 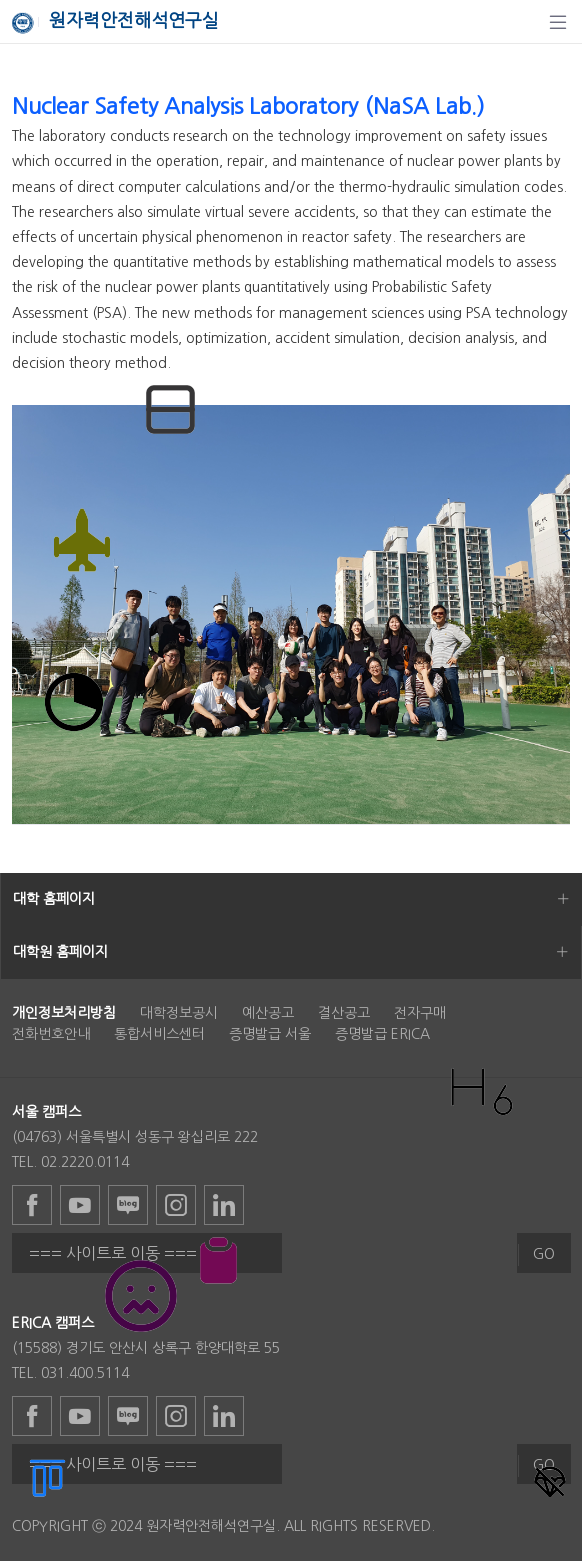 I want to click on copy content to clipboard, so click(x=218, y=1260).